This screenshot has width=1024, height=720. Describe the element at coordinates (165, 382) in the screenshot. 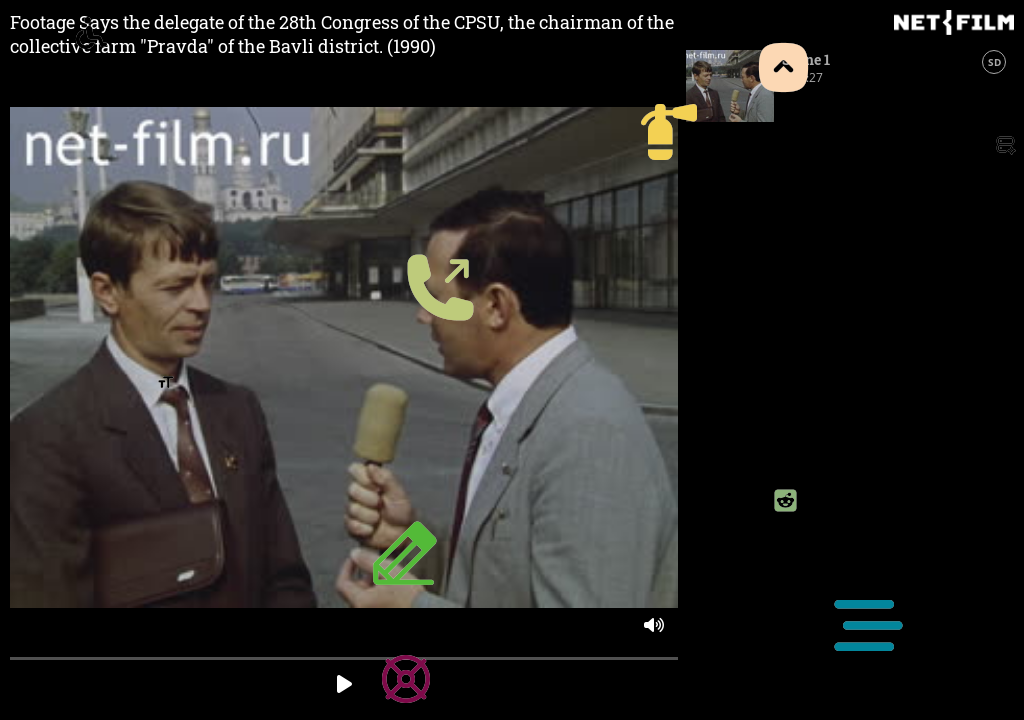

I see `adjust text size settings` at that location.